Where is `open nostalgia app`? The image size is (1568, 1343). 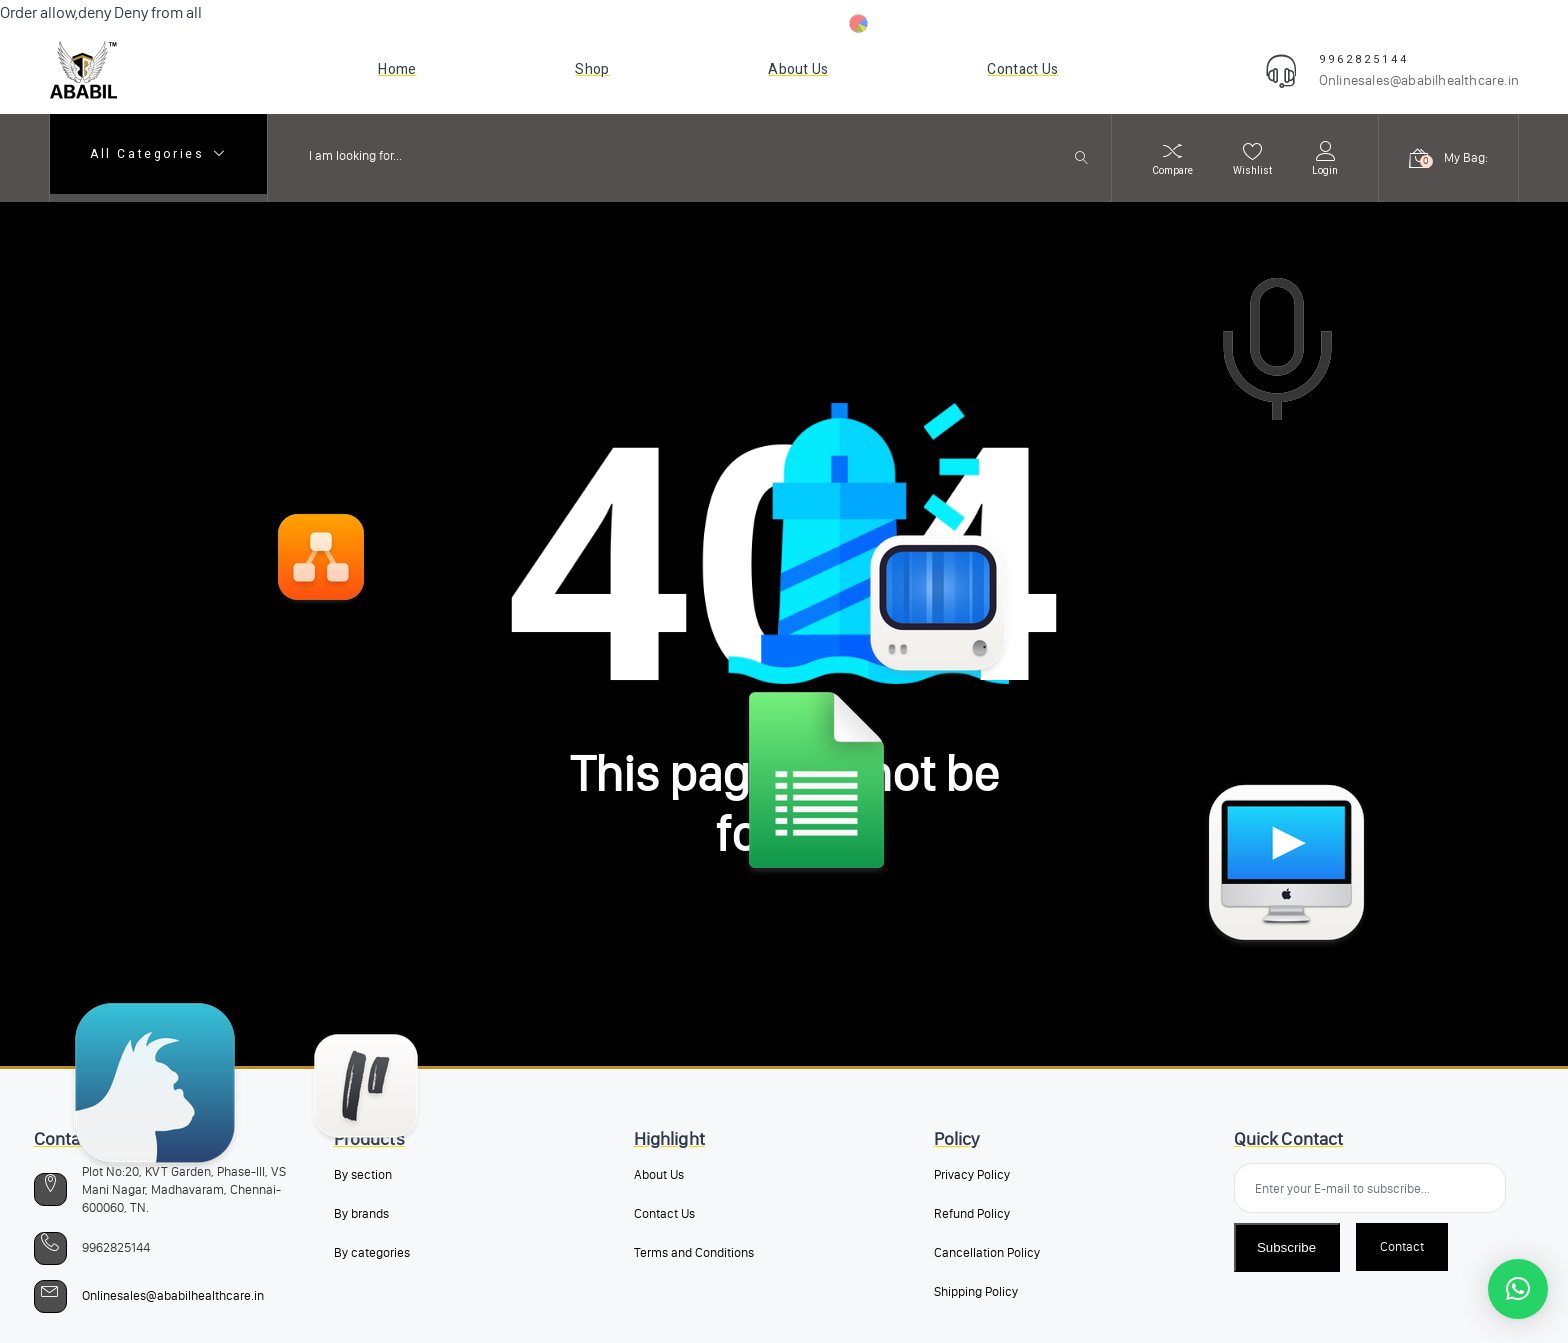
open nostalgia app is located at coordinates (938, 603).